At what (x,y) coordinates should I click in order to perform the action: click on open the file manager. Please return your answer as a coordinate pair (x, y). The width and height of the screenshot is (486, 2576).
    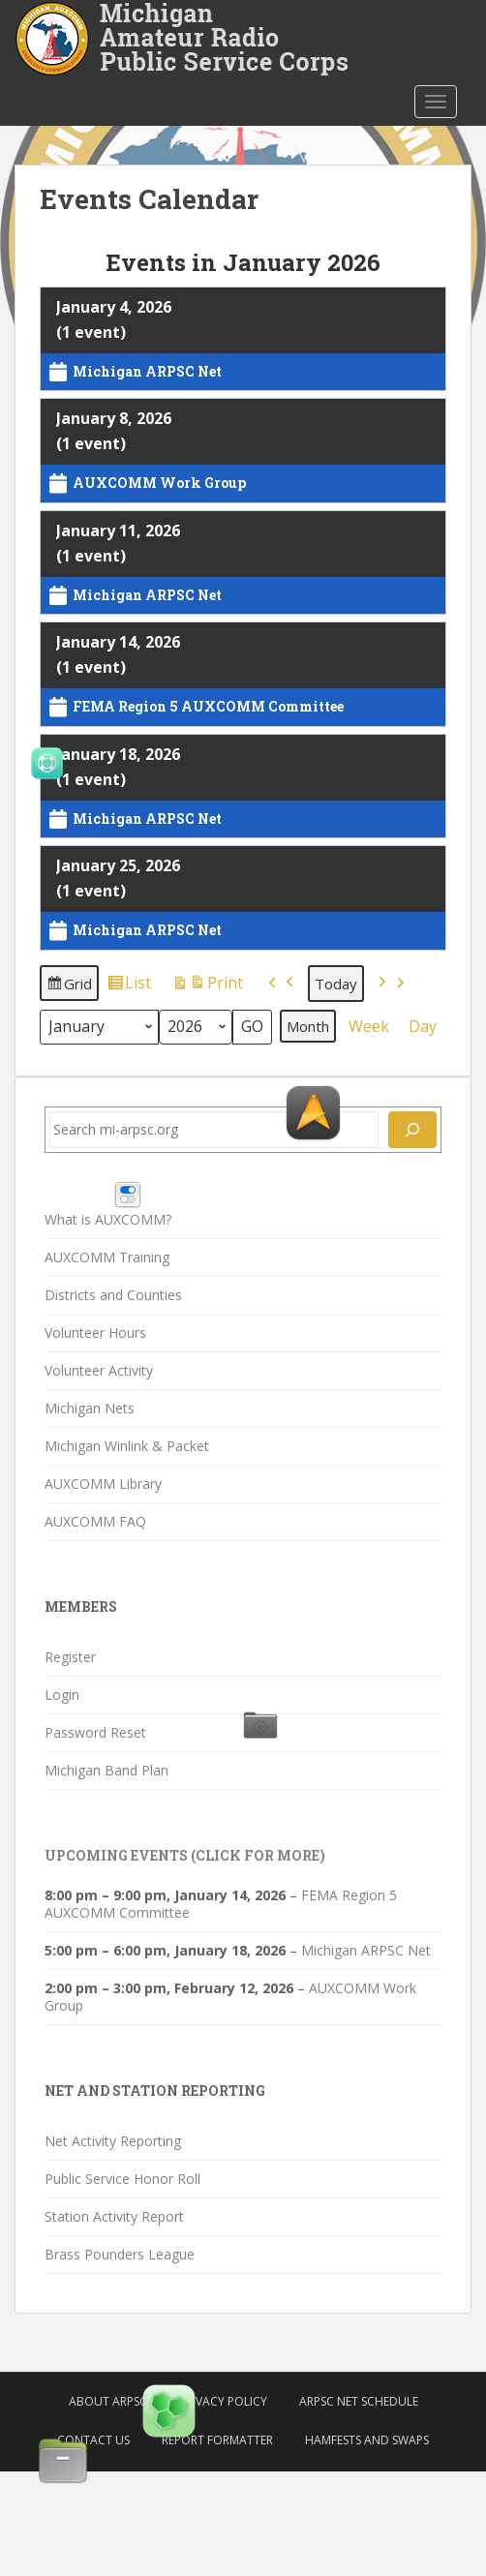
    Looking at the image, I should click on (63, 2461).